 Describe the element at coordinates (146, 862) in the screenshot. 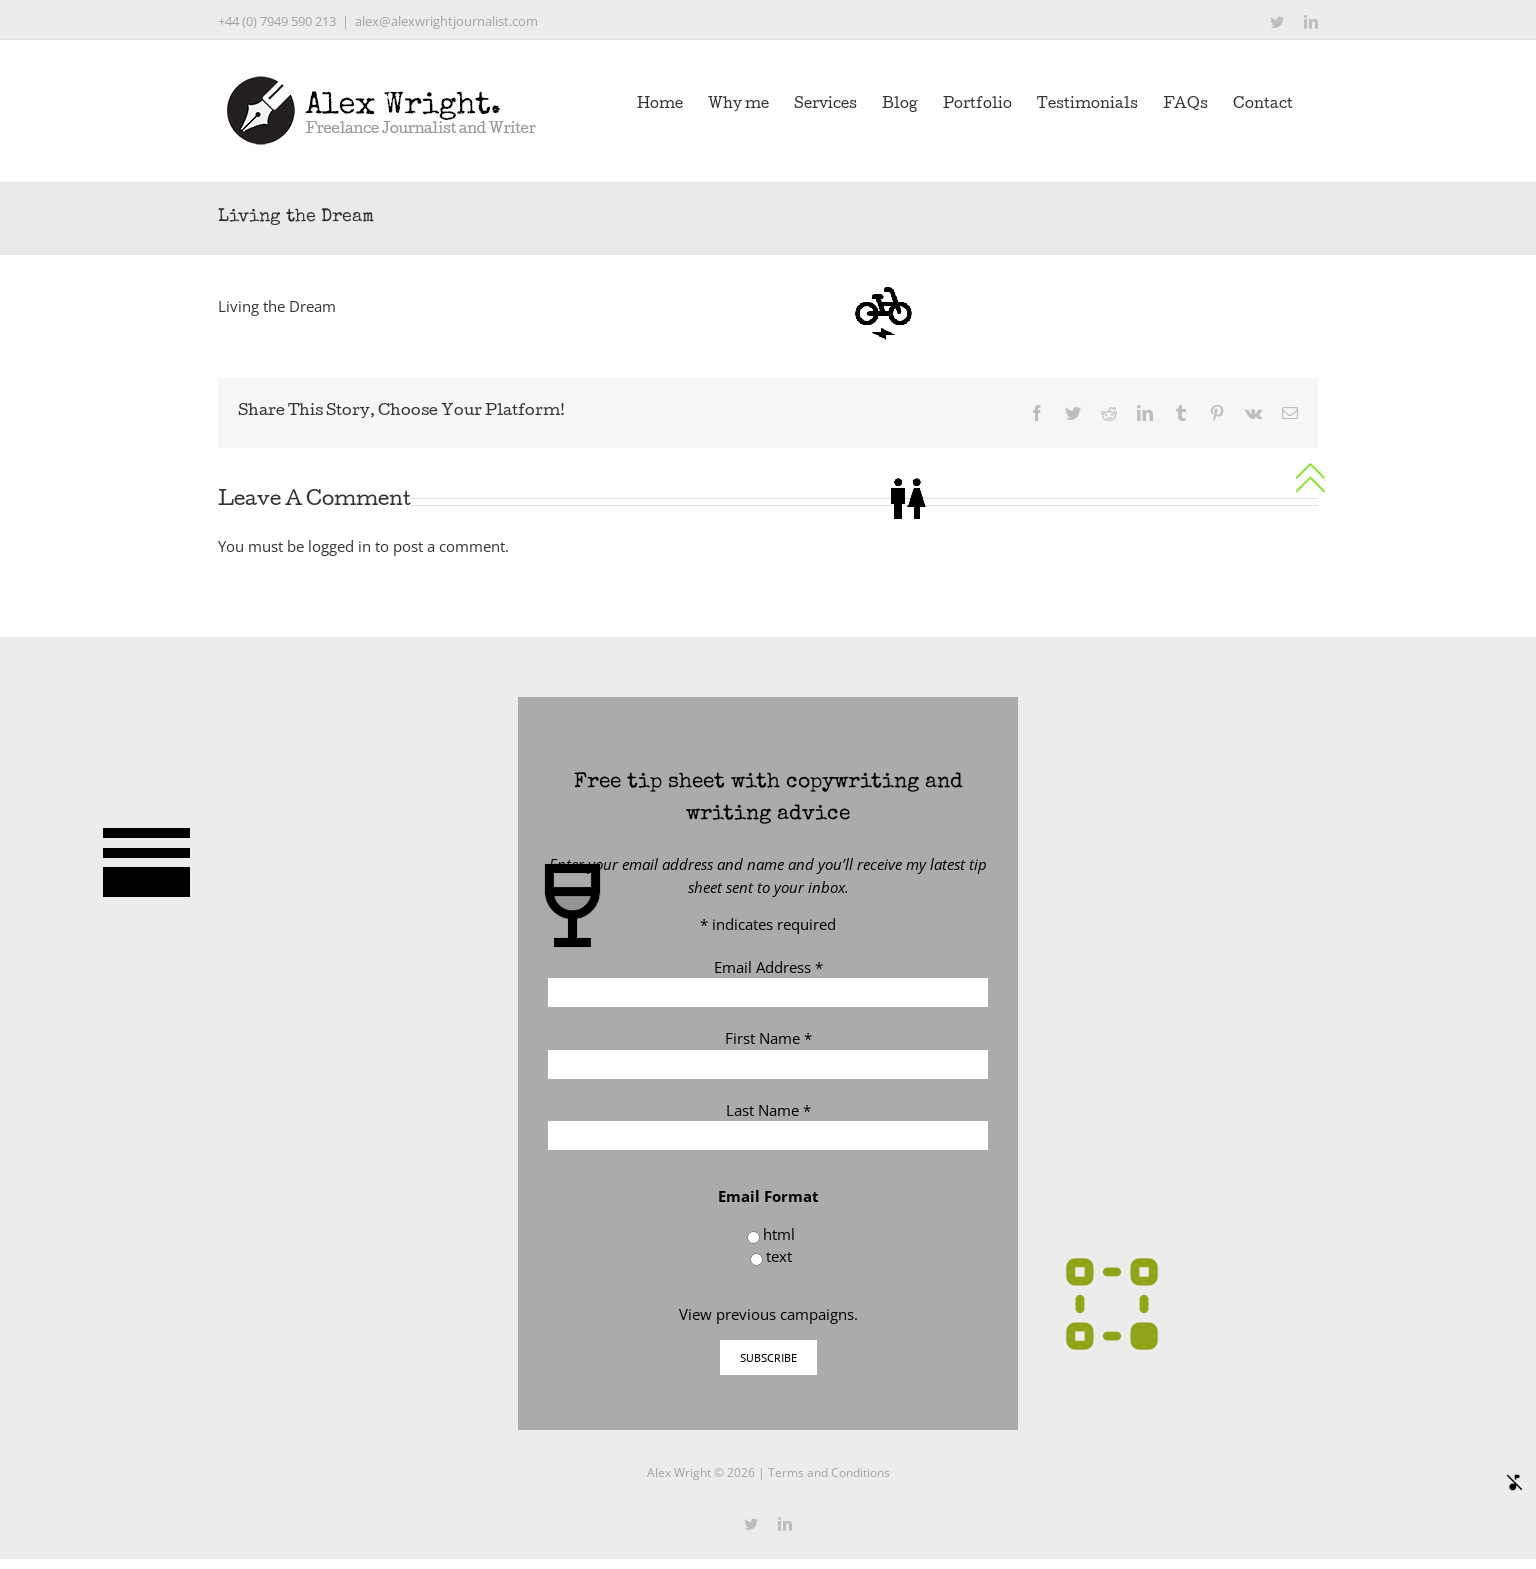

I see `split view horizontally` at that location.